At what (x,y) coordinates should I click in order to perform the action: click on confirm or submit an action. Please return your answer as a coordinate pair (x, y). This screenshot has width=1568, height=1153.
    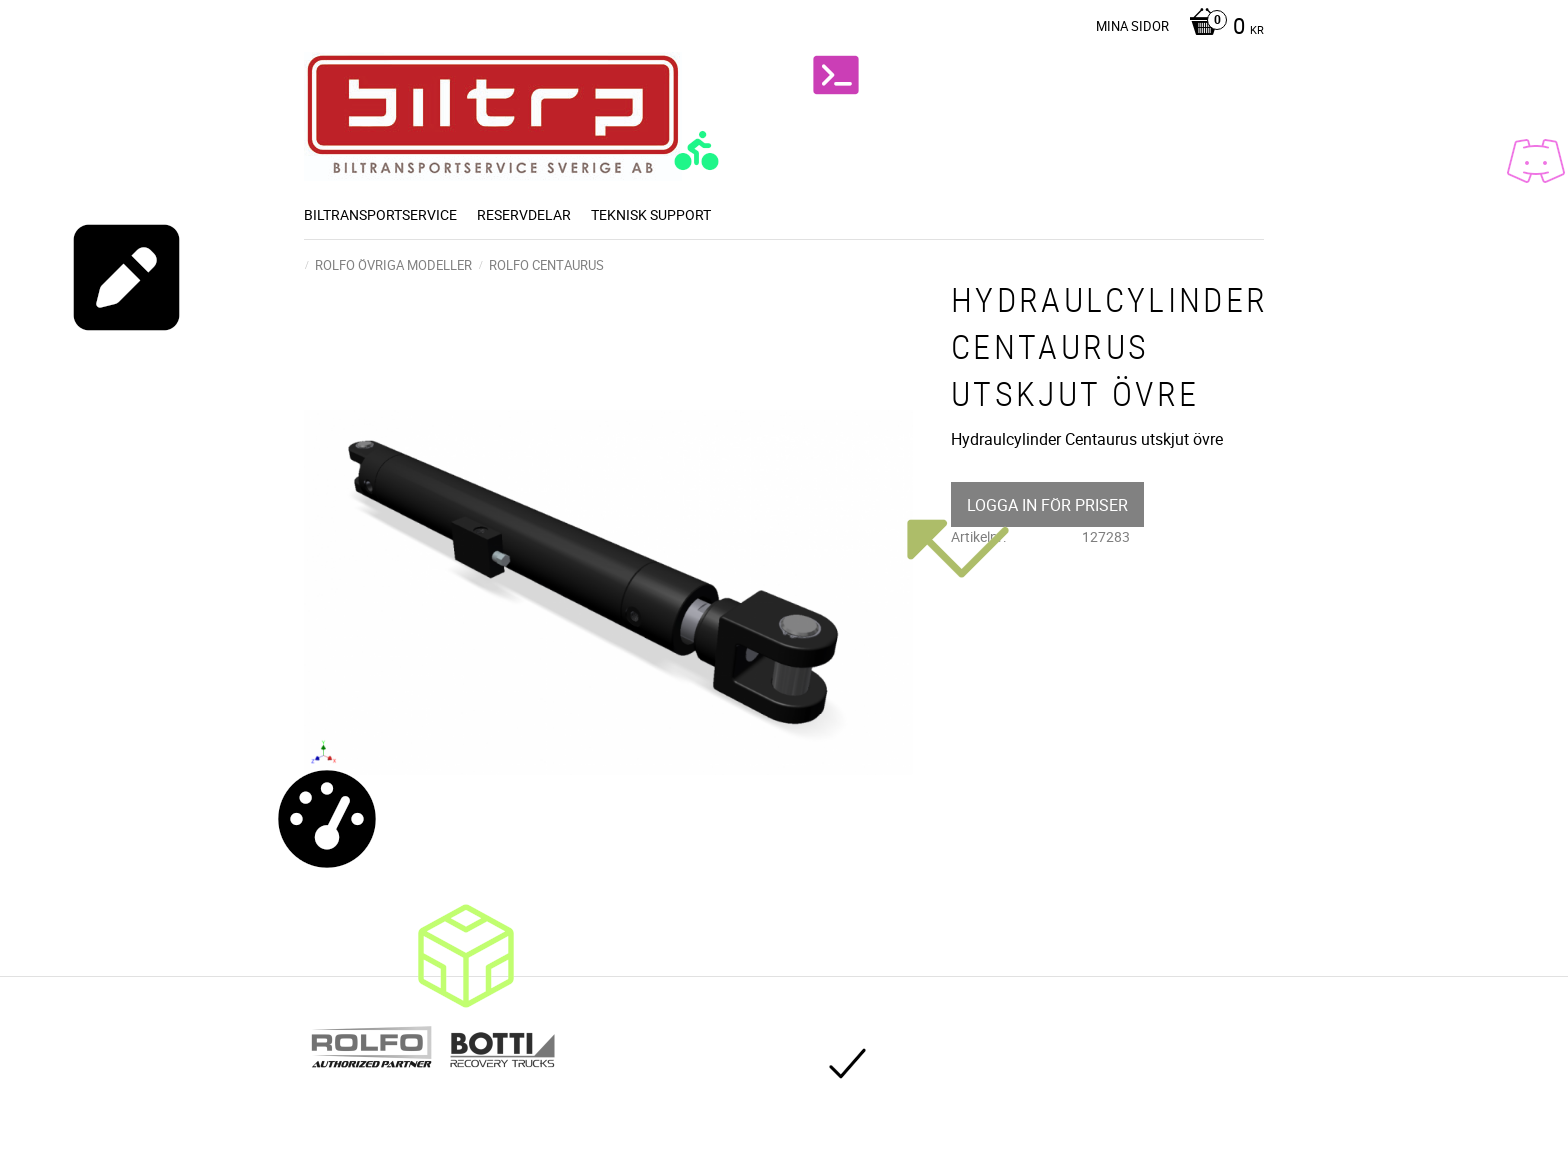
    Looking at the image, I should click on (847, 1063).